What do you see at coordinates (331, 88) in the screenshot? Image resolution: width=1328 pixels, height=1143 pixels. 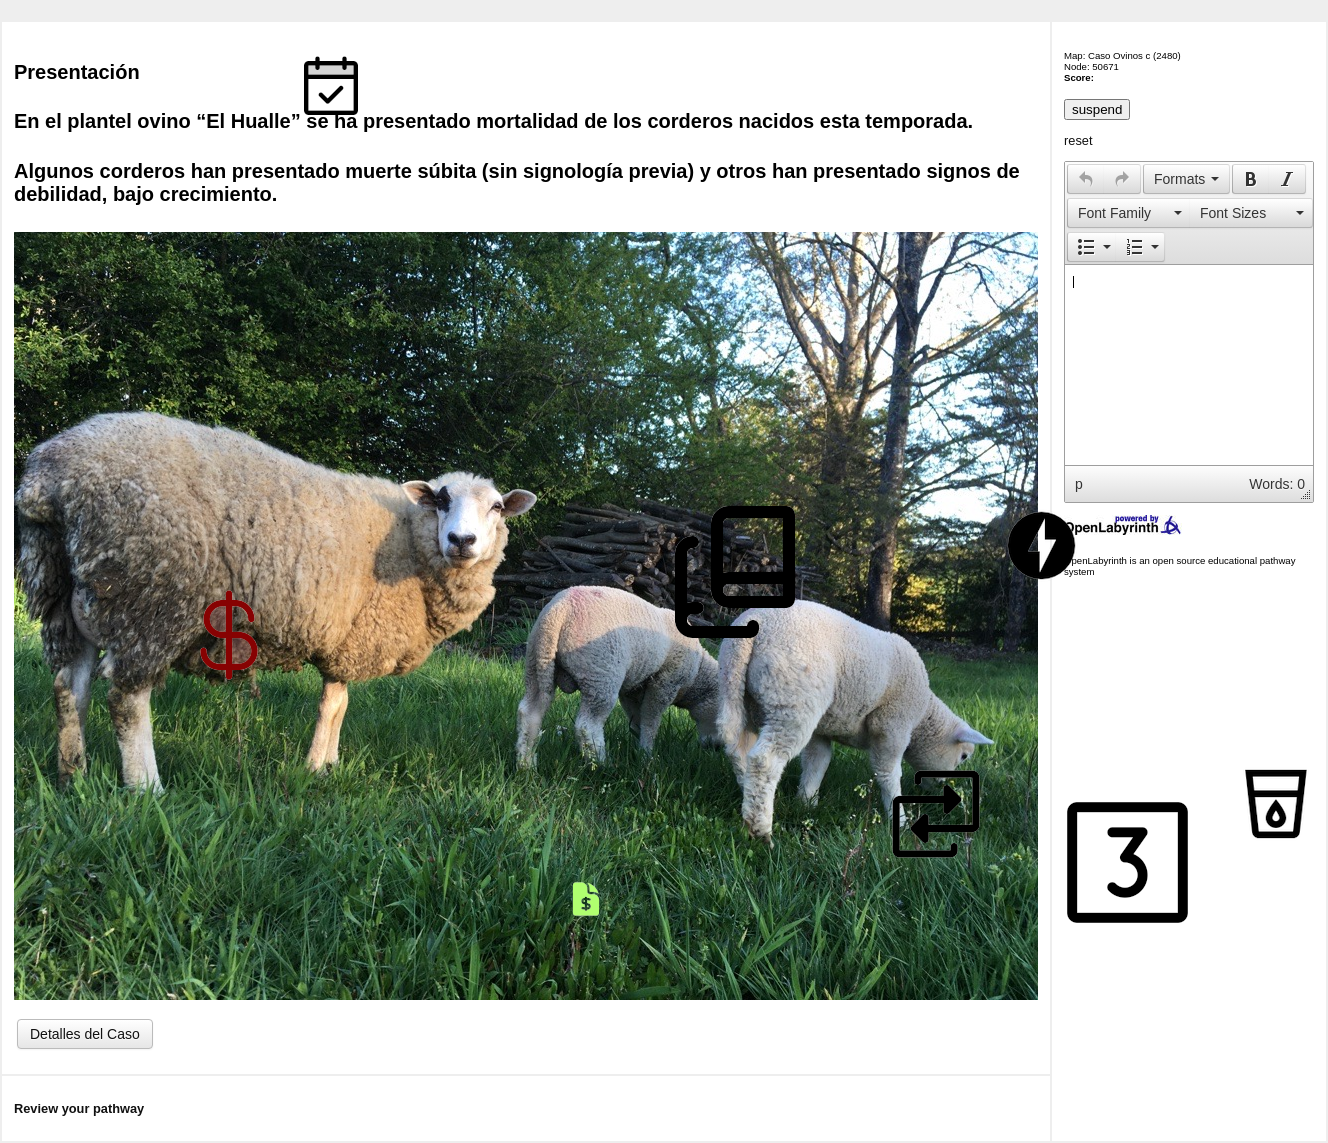 I see `confirm or complete a scheduled event` at bounding box center [331, 88].